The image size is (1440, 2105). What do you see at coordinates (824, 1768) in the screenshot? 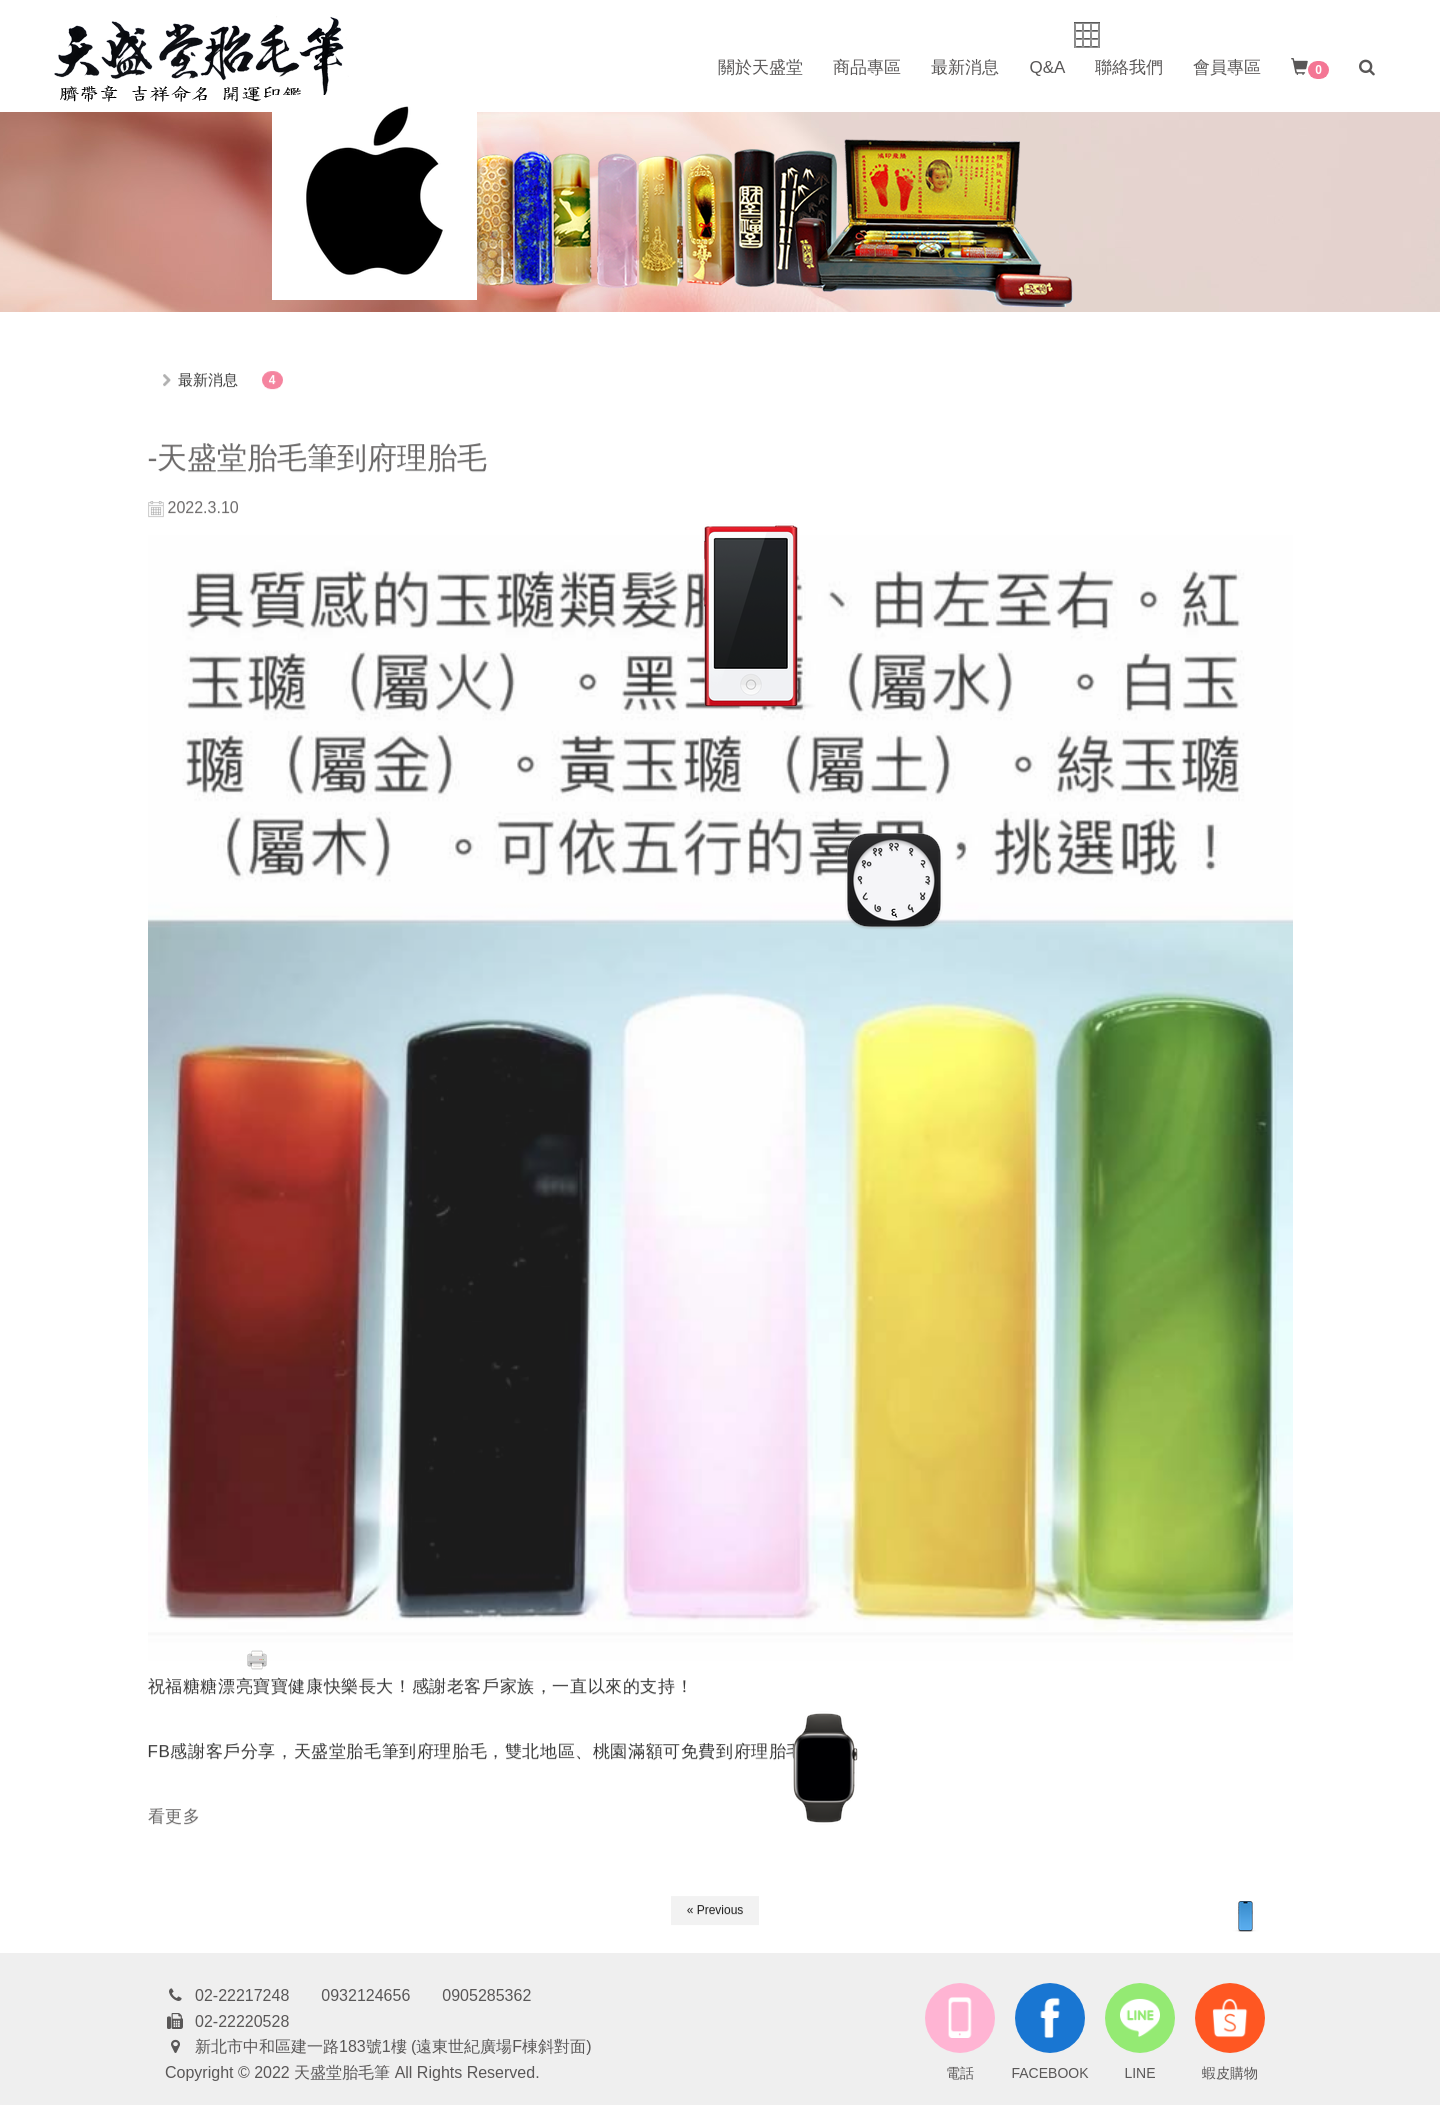
I see `apple watch series 6 device icon` at bounding box center [824, 1768].